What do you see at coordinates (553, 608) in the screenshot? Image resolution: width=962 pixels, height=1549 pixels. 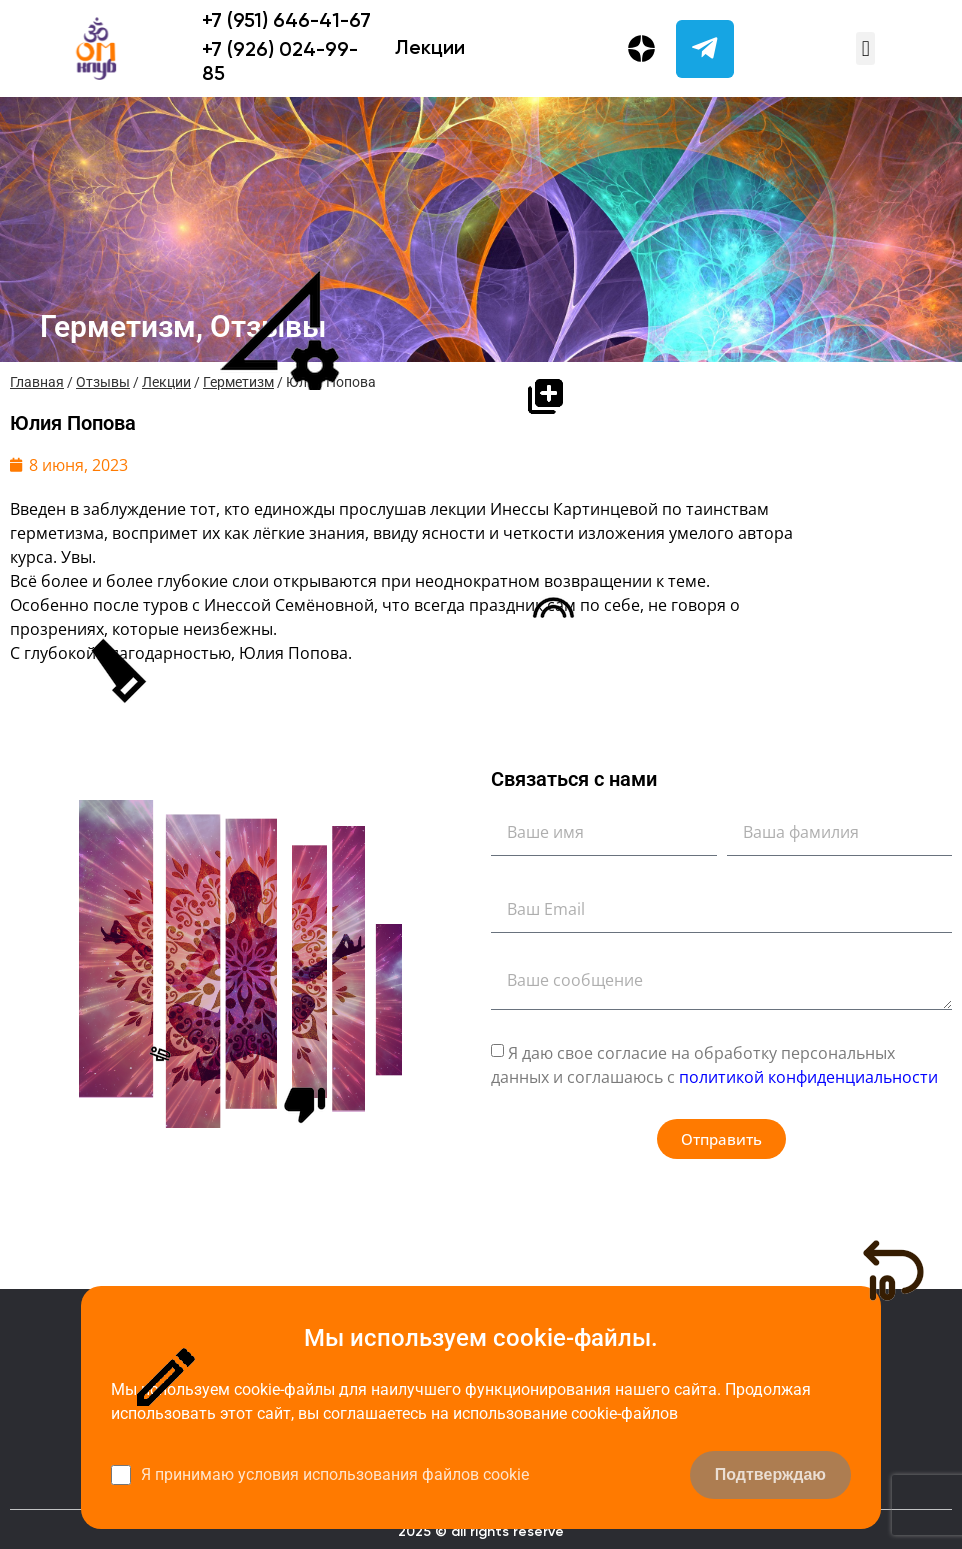 I see `access visual filters or image effects` at bounding box center [553, 608].